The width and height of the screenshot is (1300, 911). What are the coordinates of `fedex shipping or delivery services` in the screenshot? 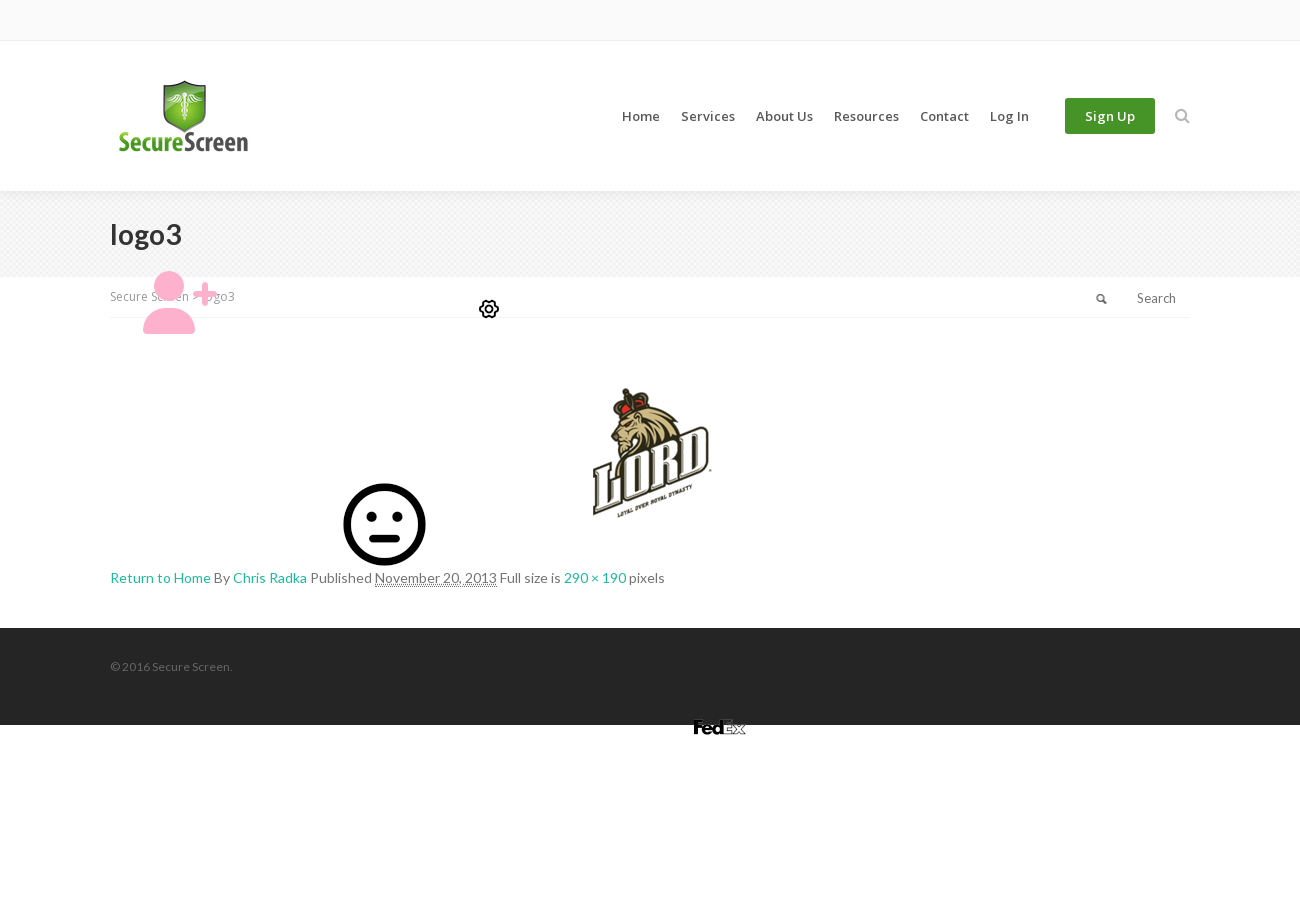 It's located at (720, 727).